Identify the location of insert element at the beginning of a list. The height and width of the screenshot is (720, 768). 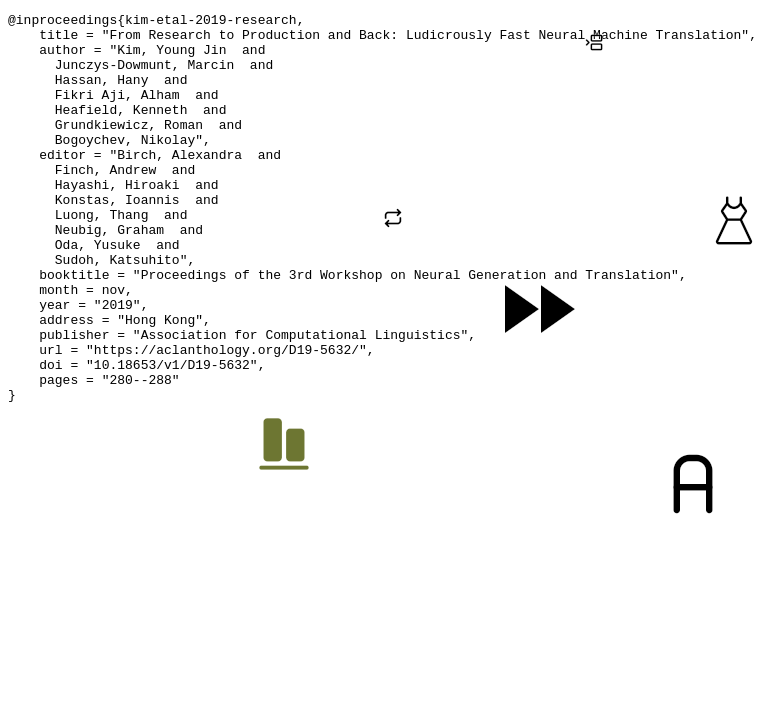
(594, 42).